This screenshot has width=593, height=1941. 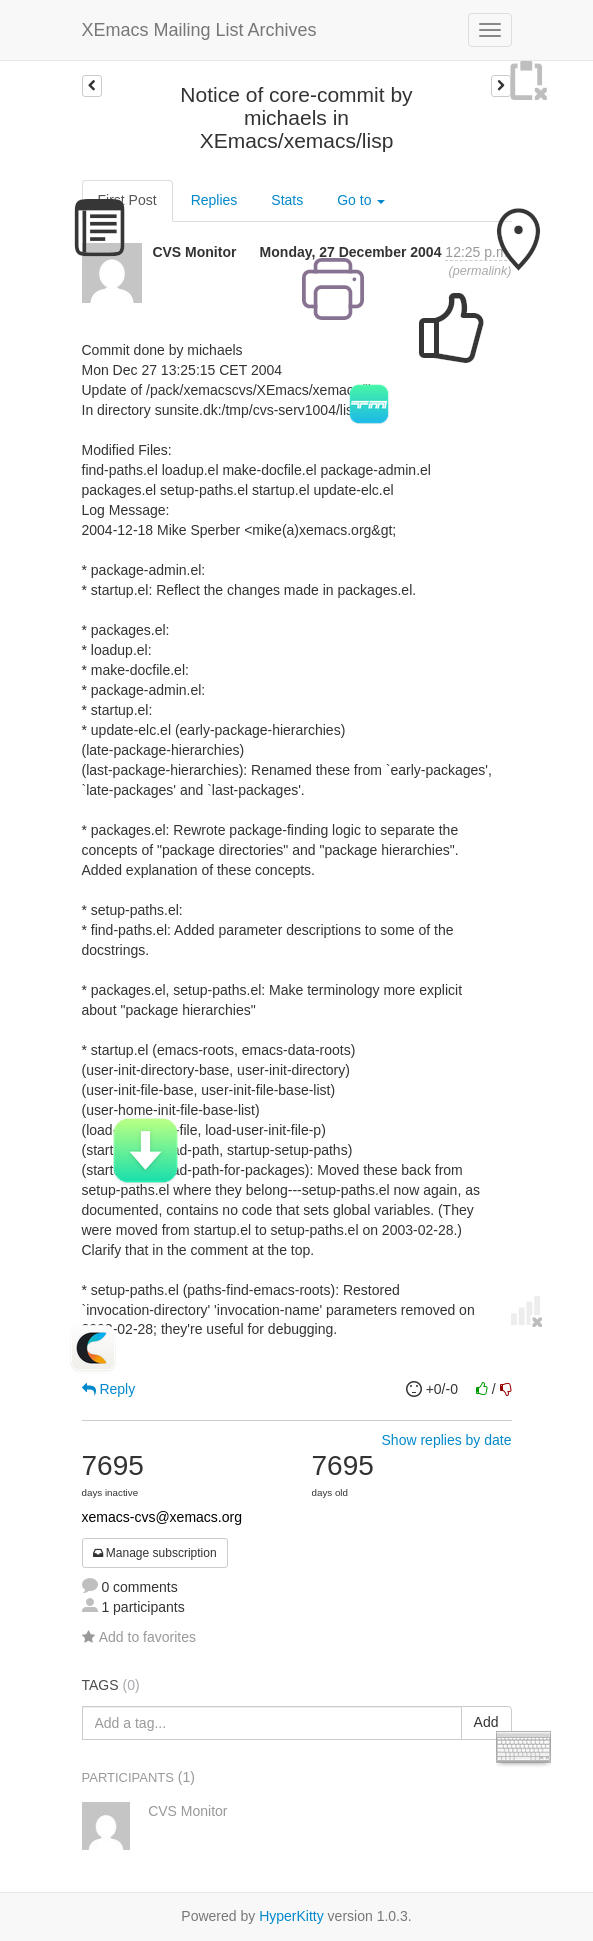 I want to click on save or download the current session, so click(x=145, y=1150).